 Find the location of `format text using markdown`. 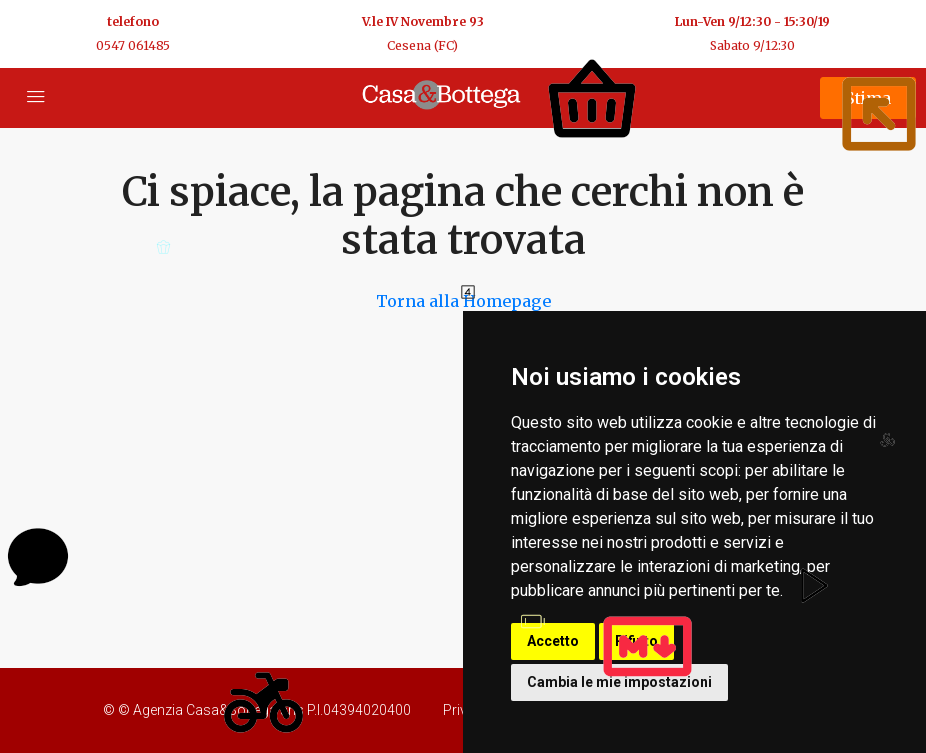

format text using markdown is located at coordinates (647, 646).